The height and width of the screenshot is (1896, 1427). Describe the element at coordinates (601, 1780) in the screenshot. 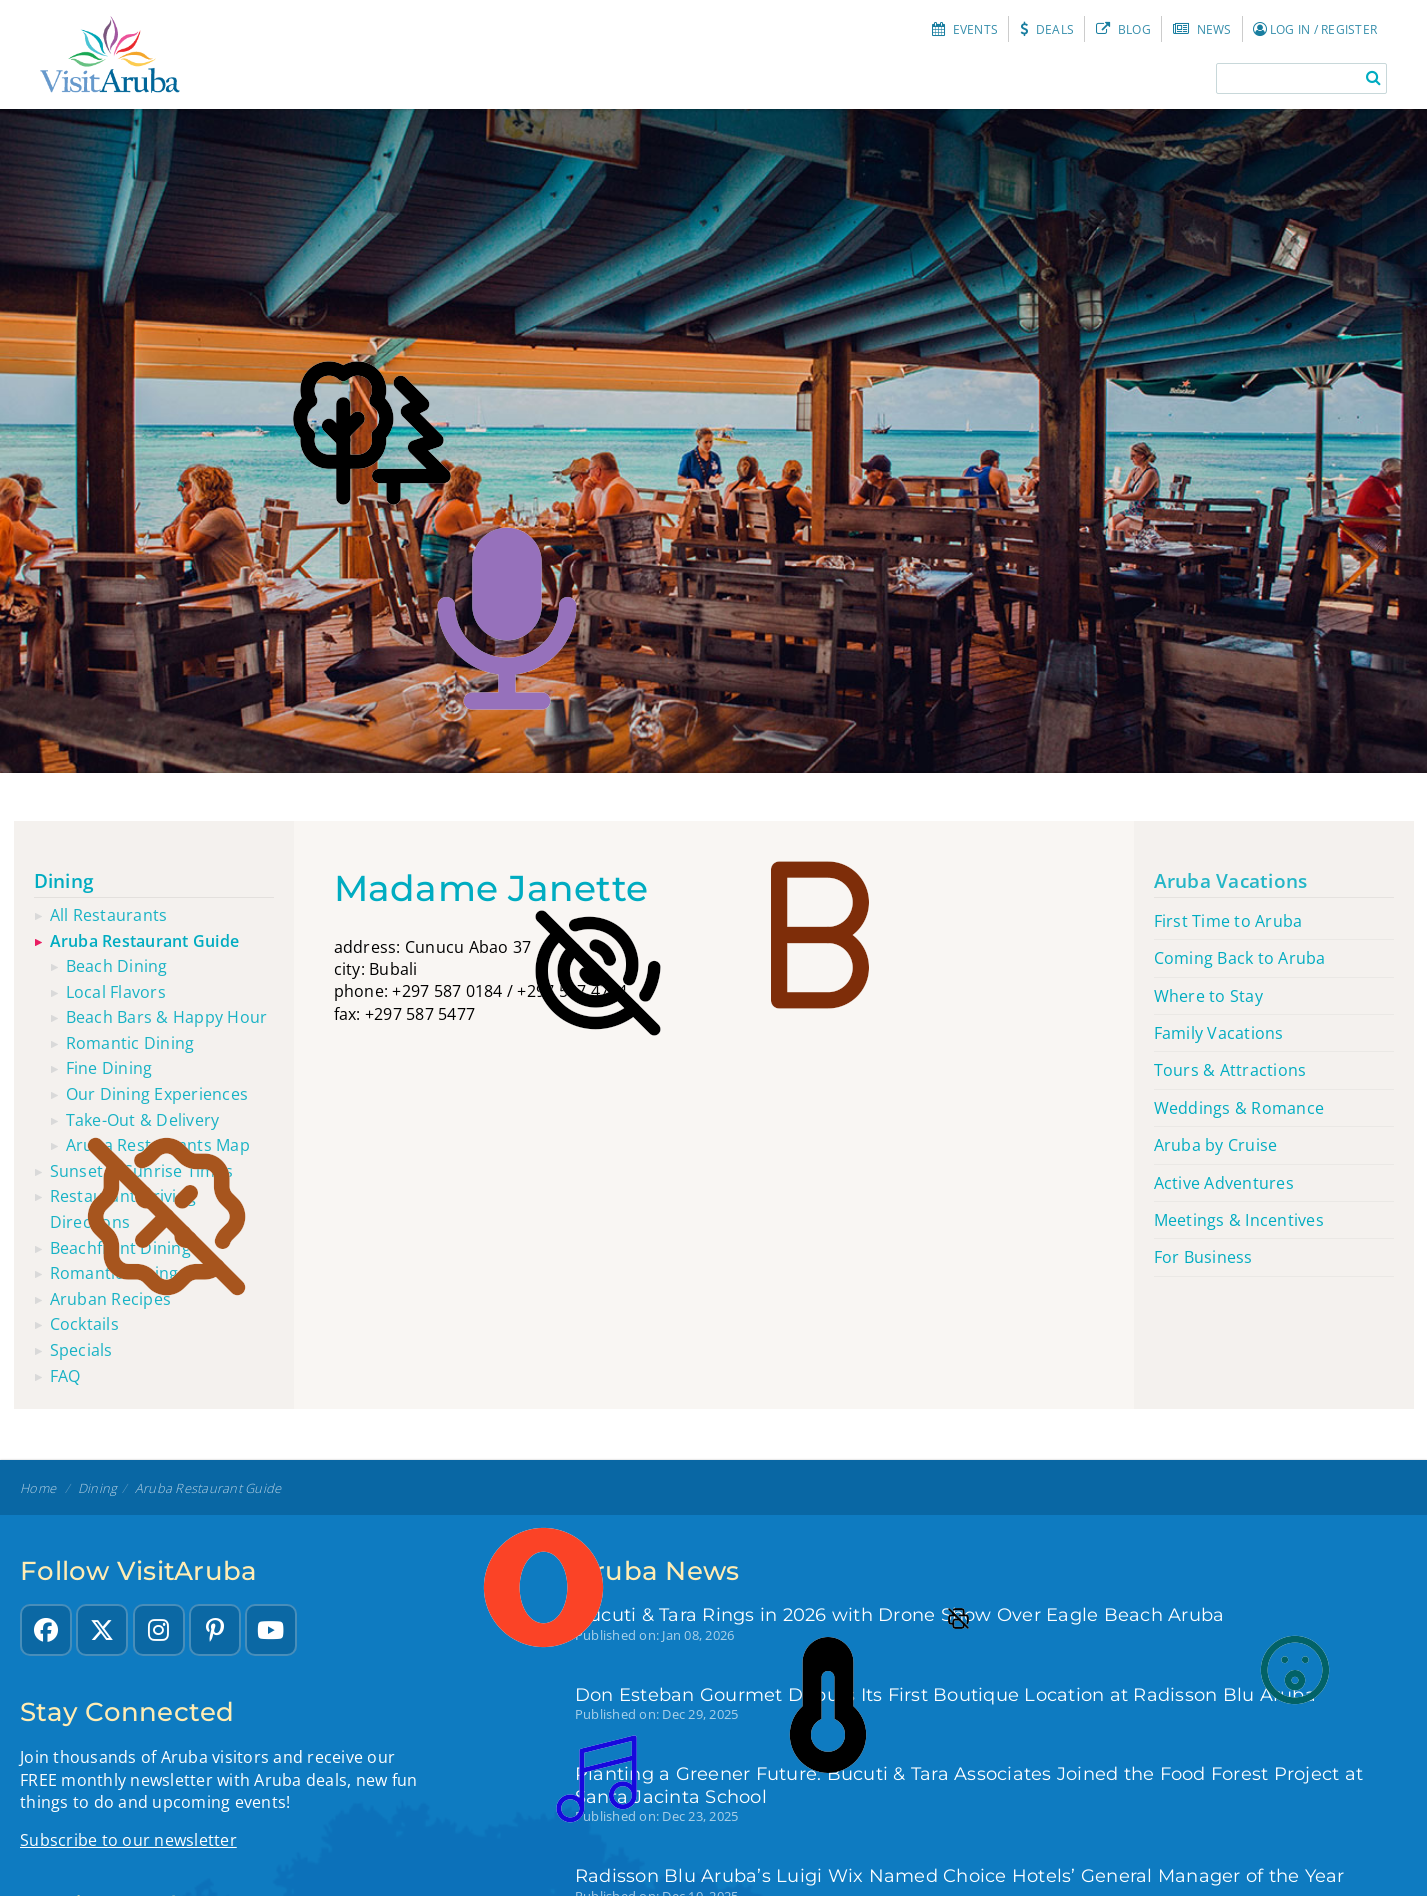

I see `access music library or audio player` at that location.